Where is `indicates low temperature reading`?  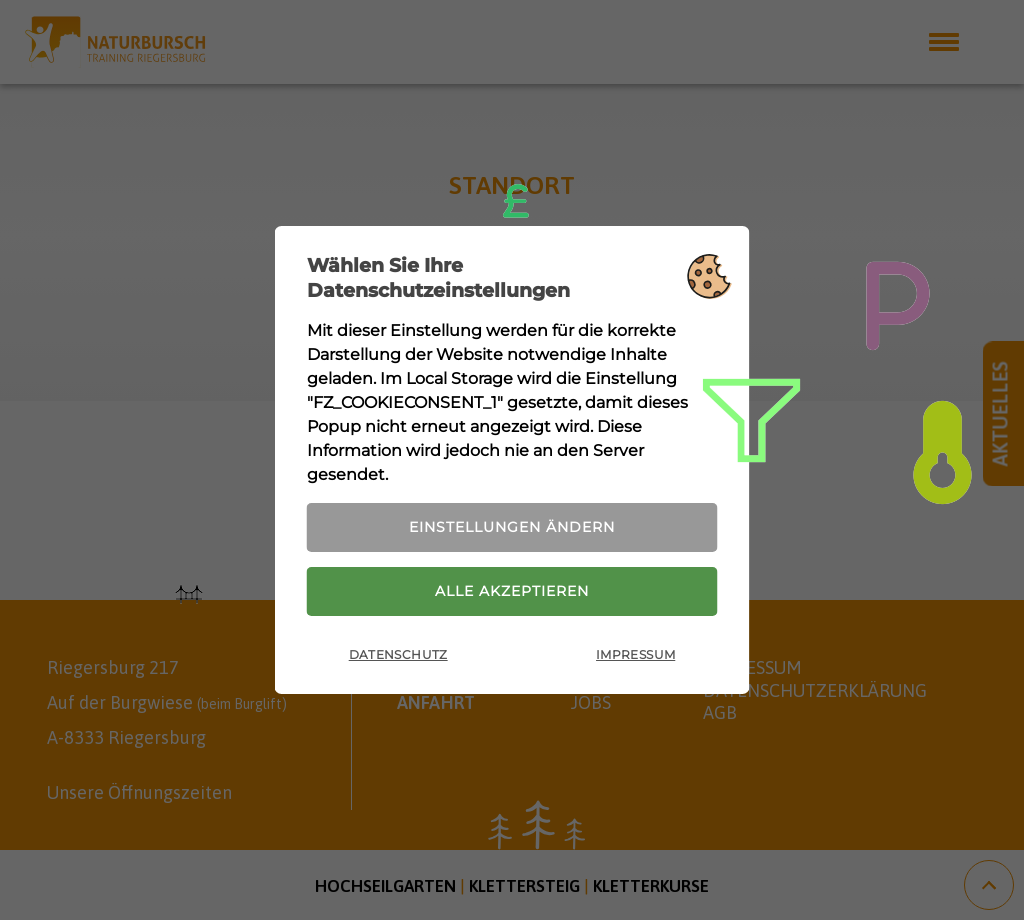 indicates low temperature reading is located at coordinates (942, 452).